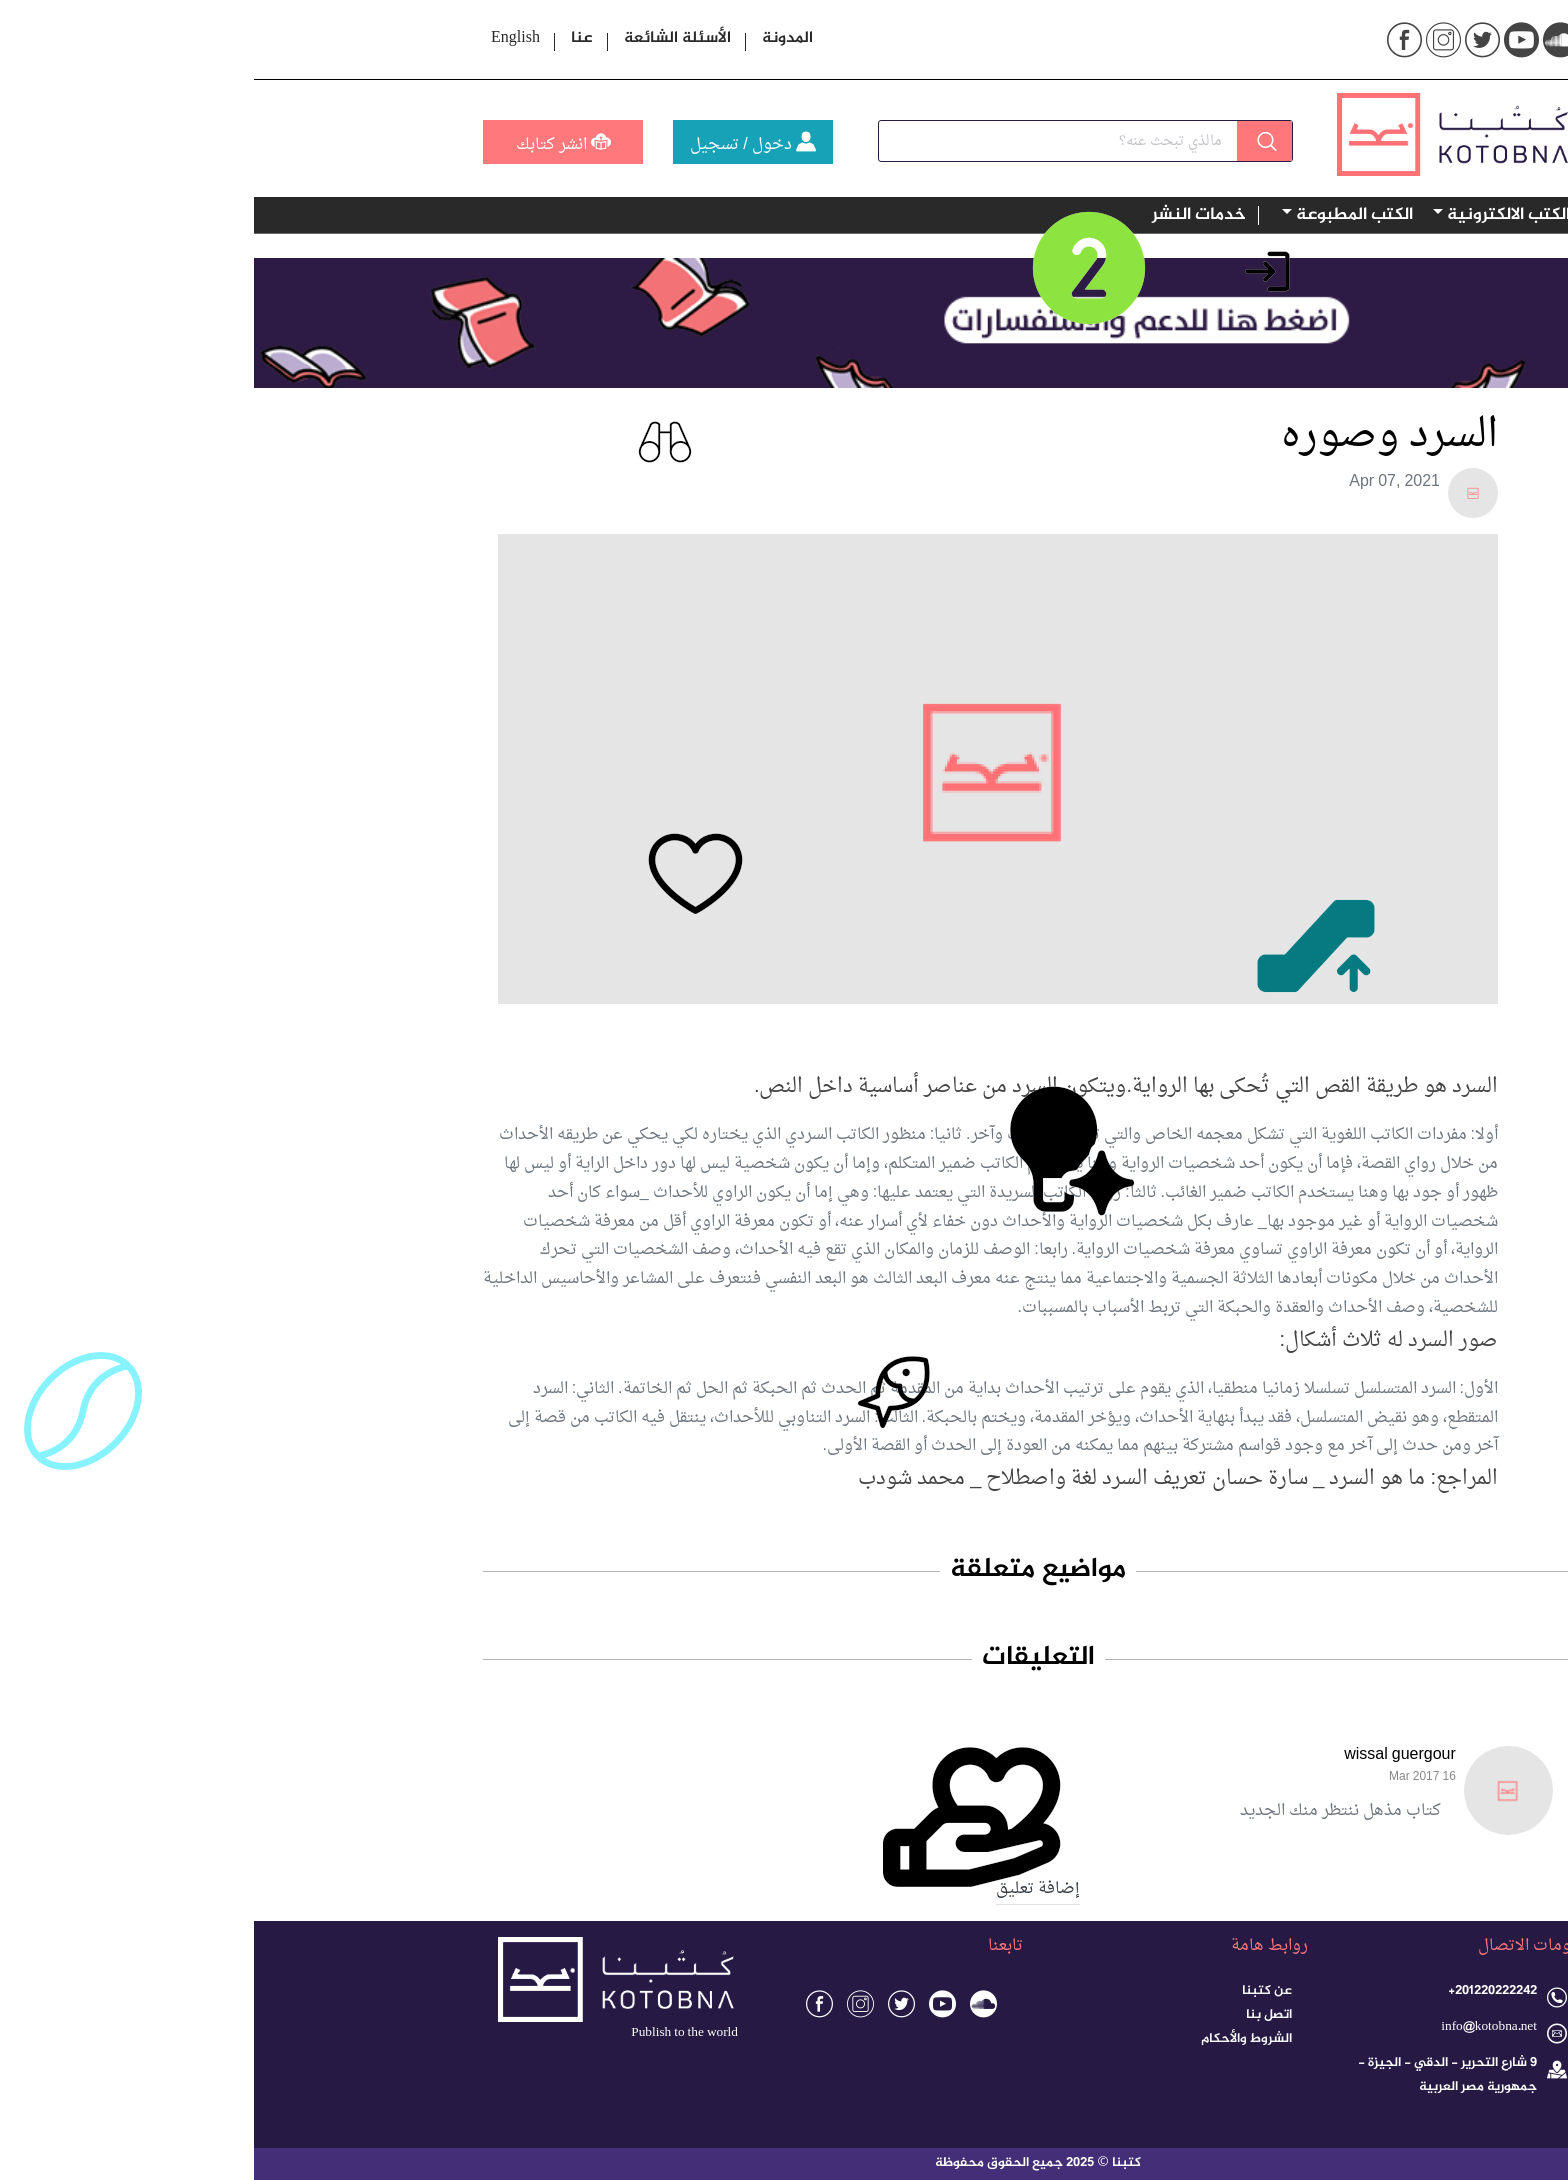  I want to click on add to favorites, so click(695, 870).